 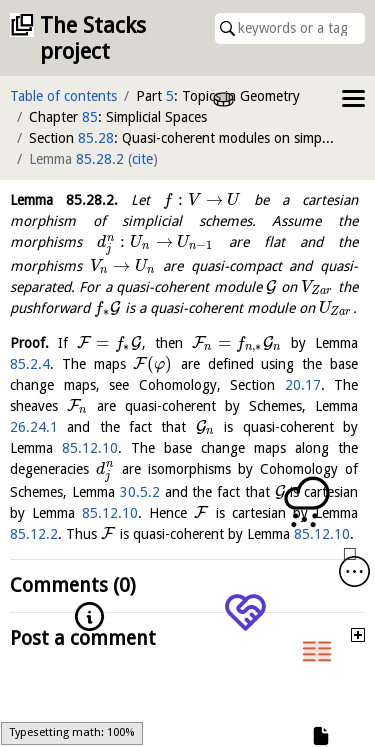 What do you see at coordinates (245, 612) in the screenshot?
I see `support a charitable cause or donation` at bounding box center [245, 612].